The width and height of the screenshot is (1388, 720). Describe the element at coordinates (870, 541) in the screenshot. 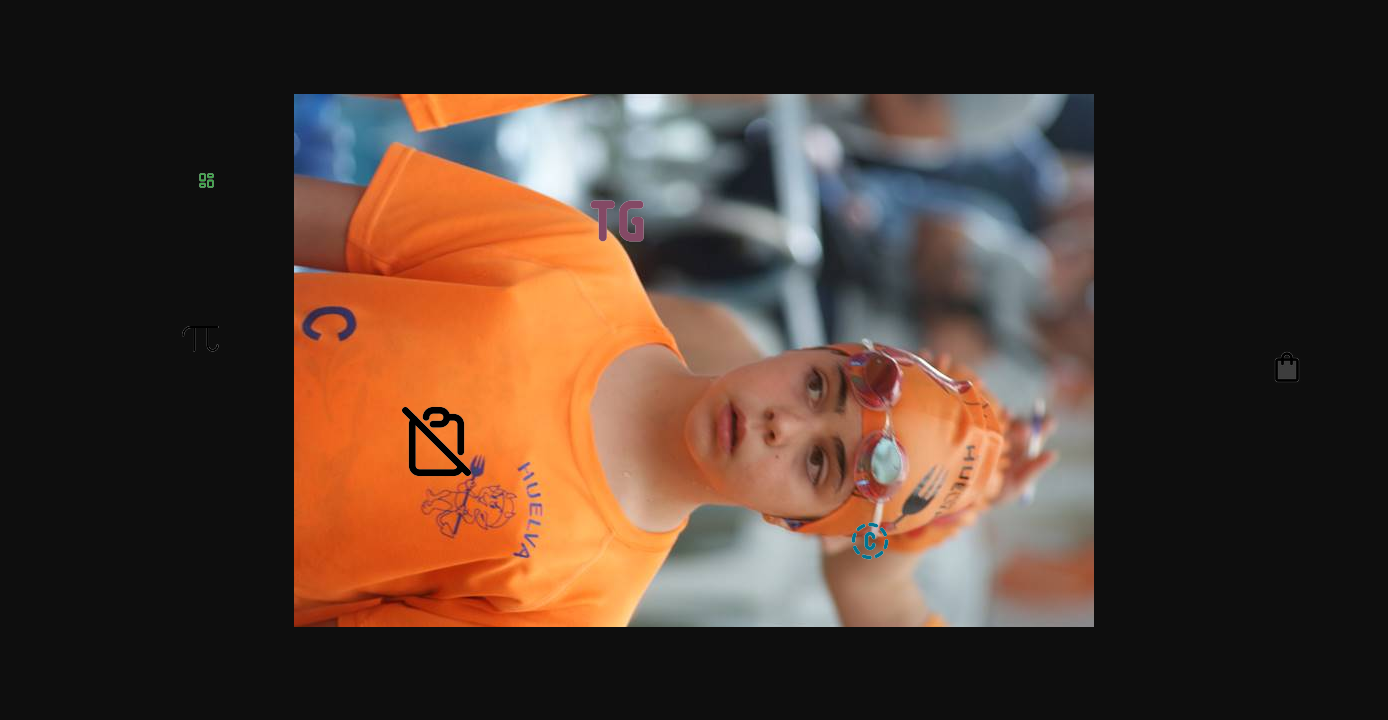

I see `indicates copyright or content protection status` at that location.